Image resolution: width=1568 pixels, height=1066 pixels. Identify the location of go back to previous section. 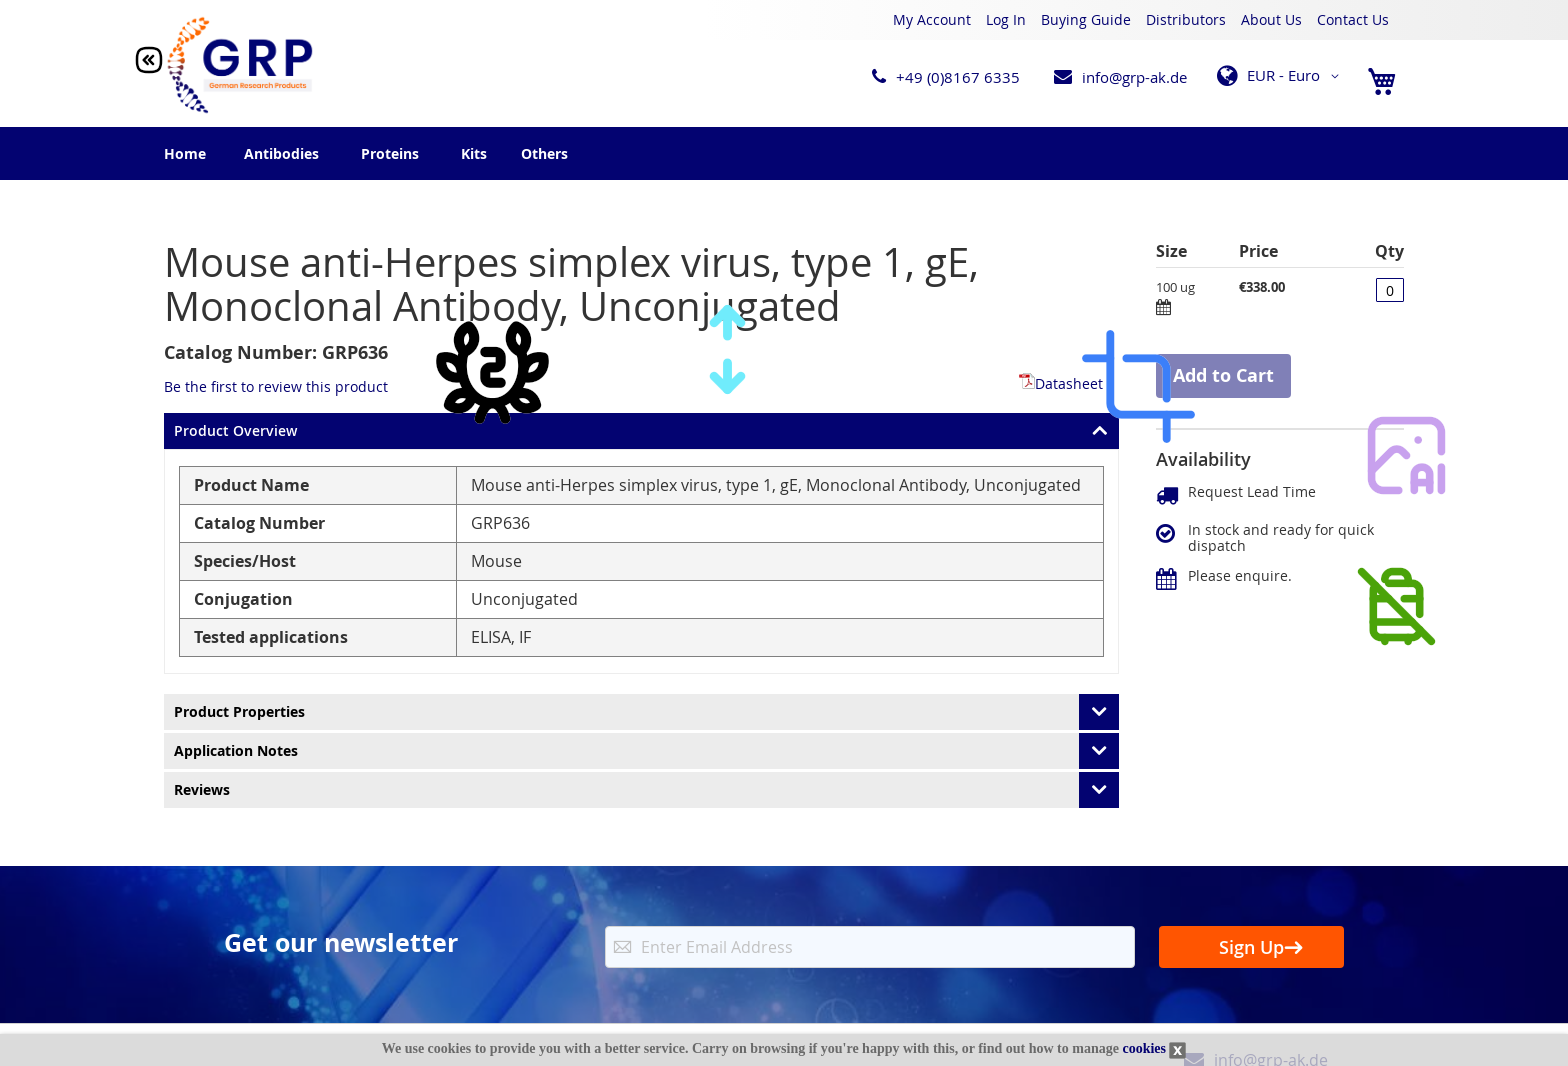
(149, 60).